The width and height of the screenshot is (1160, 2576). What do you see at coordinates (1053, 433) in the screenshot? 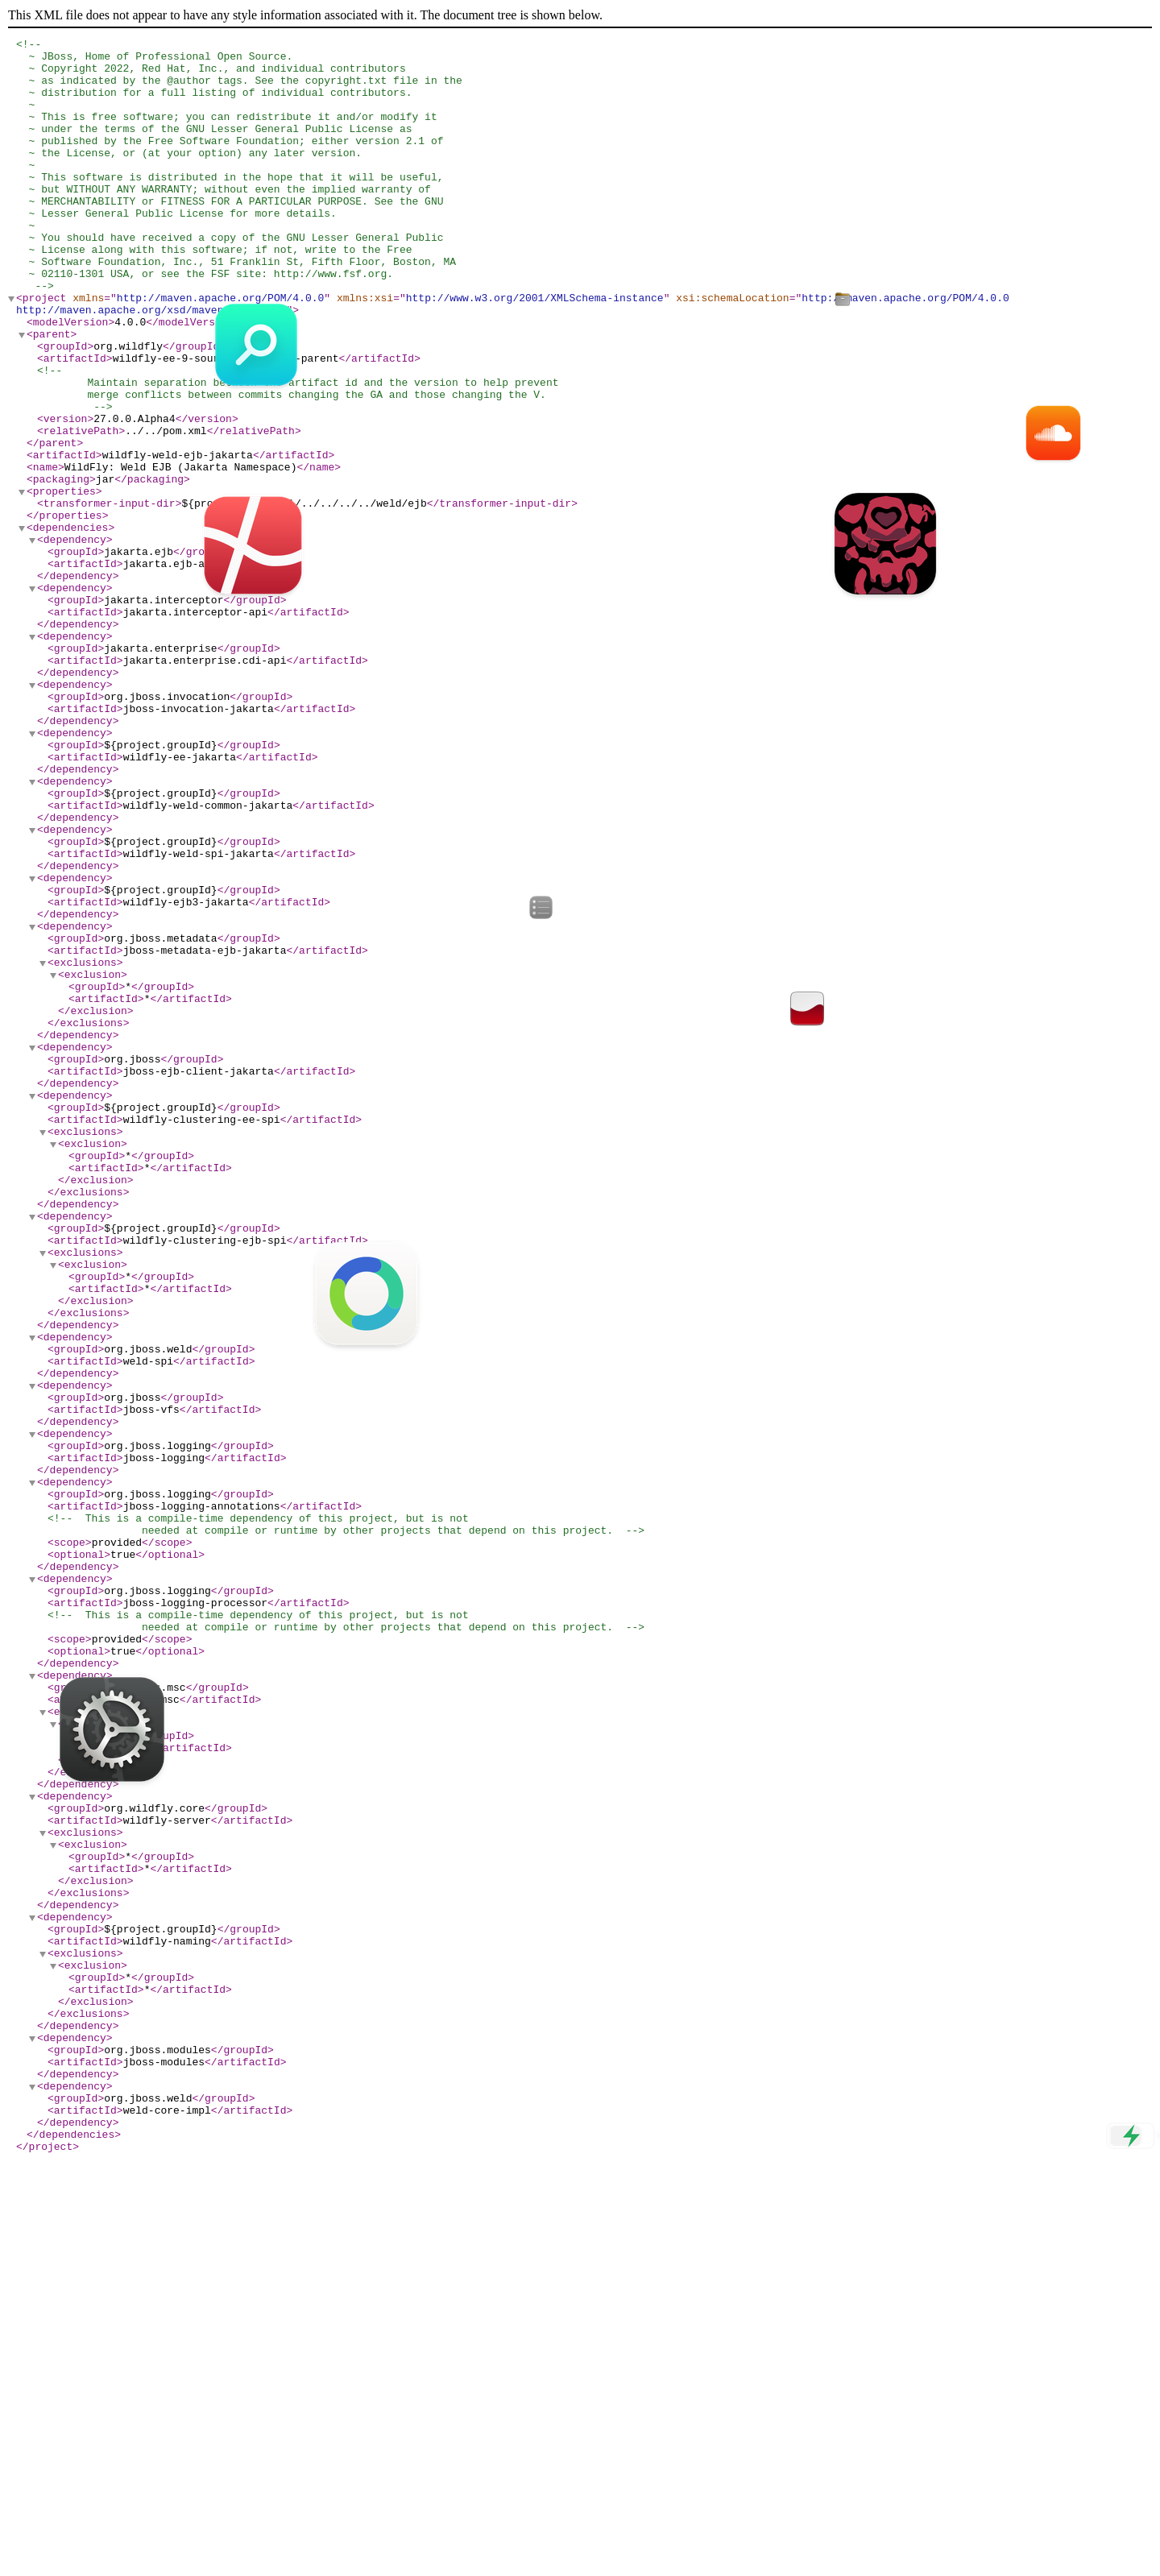
I see `open SoundCloud app` at bounding box center [1053, 433].